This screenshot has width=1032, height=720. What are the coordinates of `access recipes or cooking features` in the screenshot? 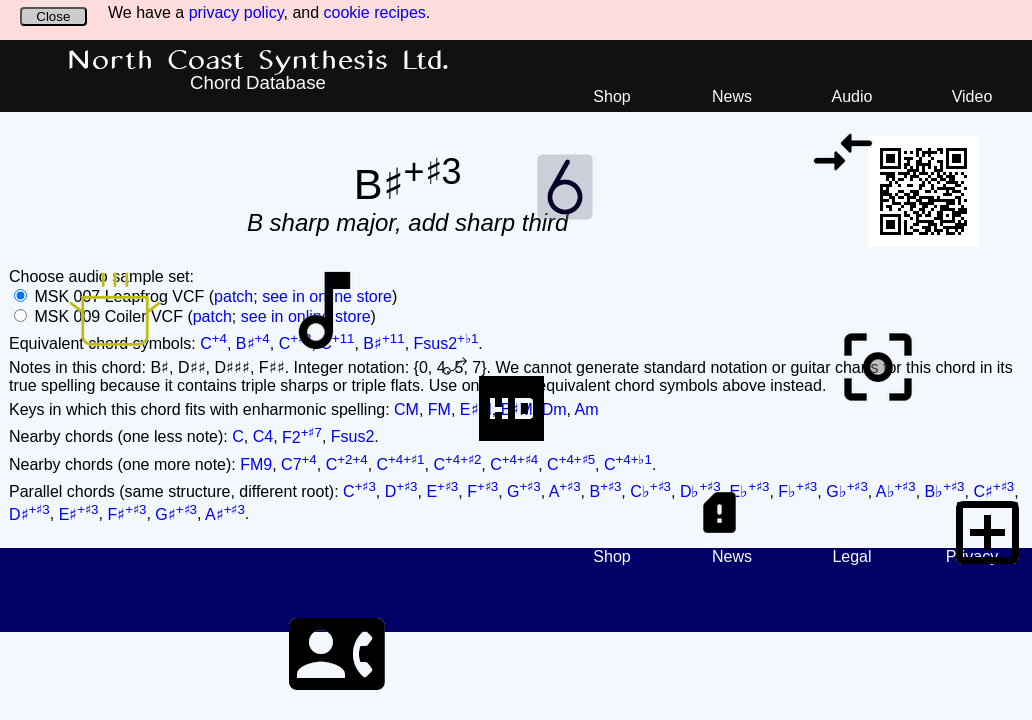 It's located at (115, 315).